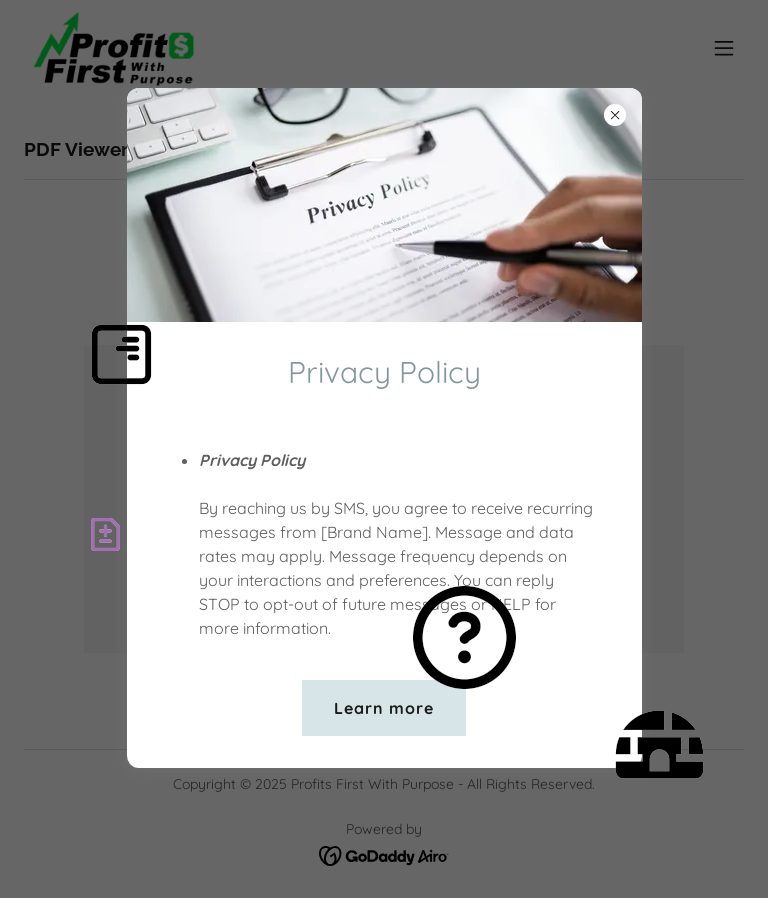 The height and width of the screenshot is (898, 768). I want to click on indicates cold weather or winter conditions, so click(659, 744).